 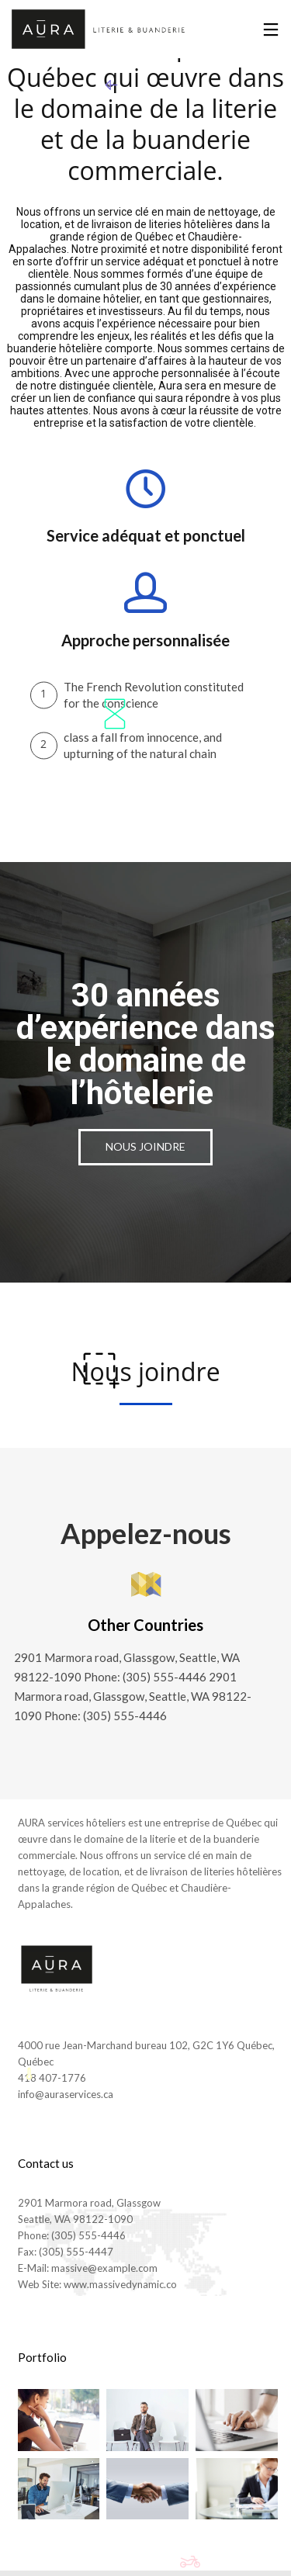 What do you see at coordinates (115, 714) in the screenshot?
I see `indicates loading or processing in progress` at bounding box center [115, 714].